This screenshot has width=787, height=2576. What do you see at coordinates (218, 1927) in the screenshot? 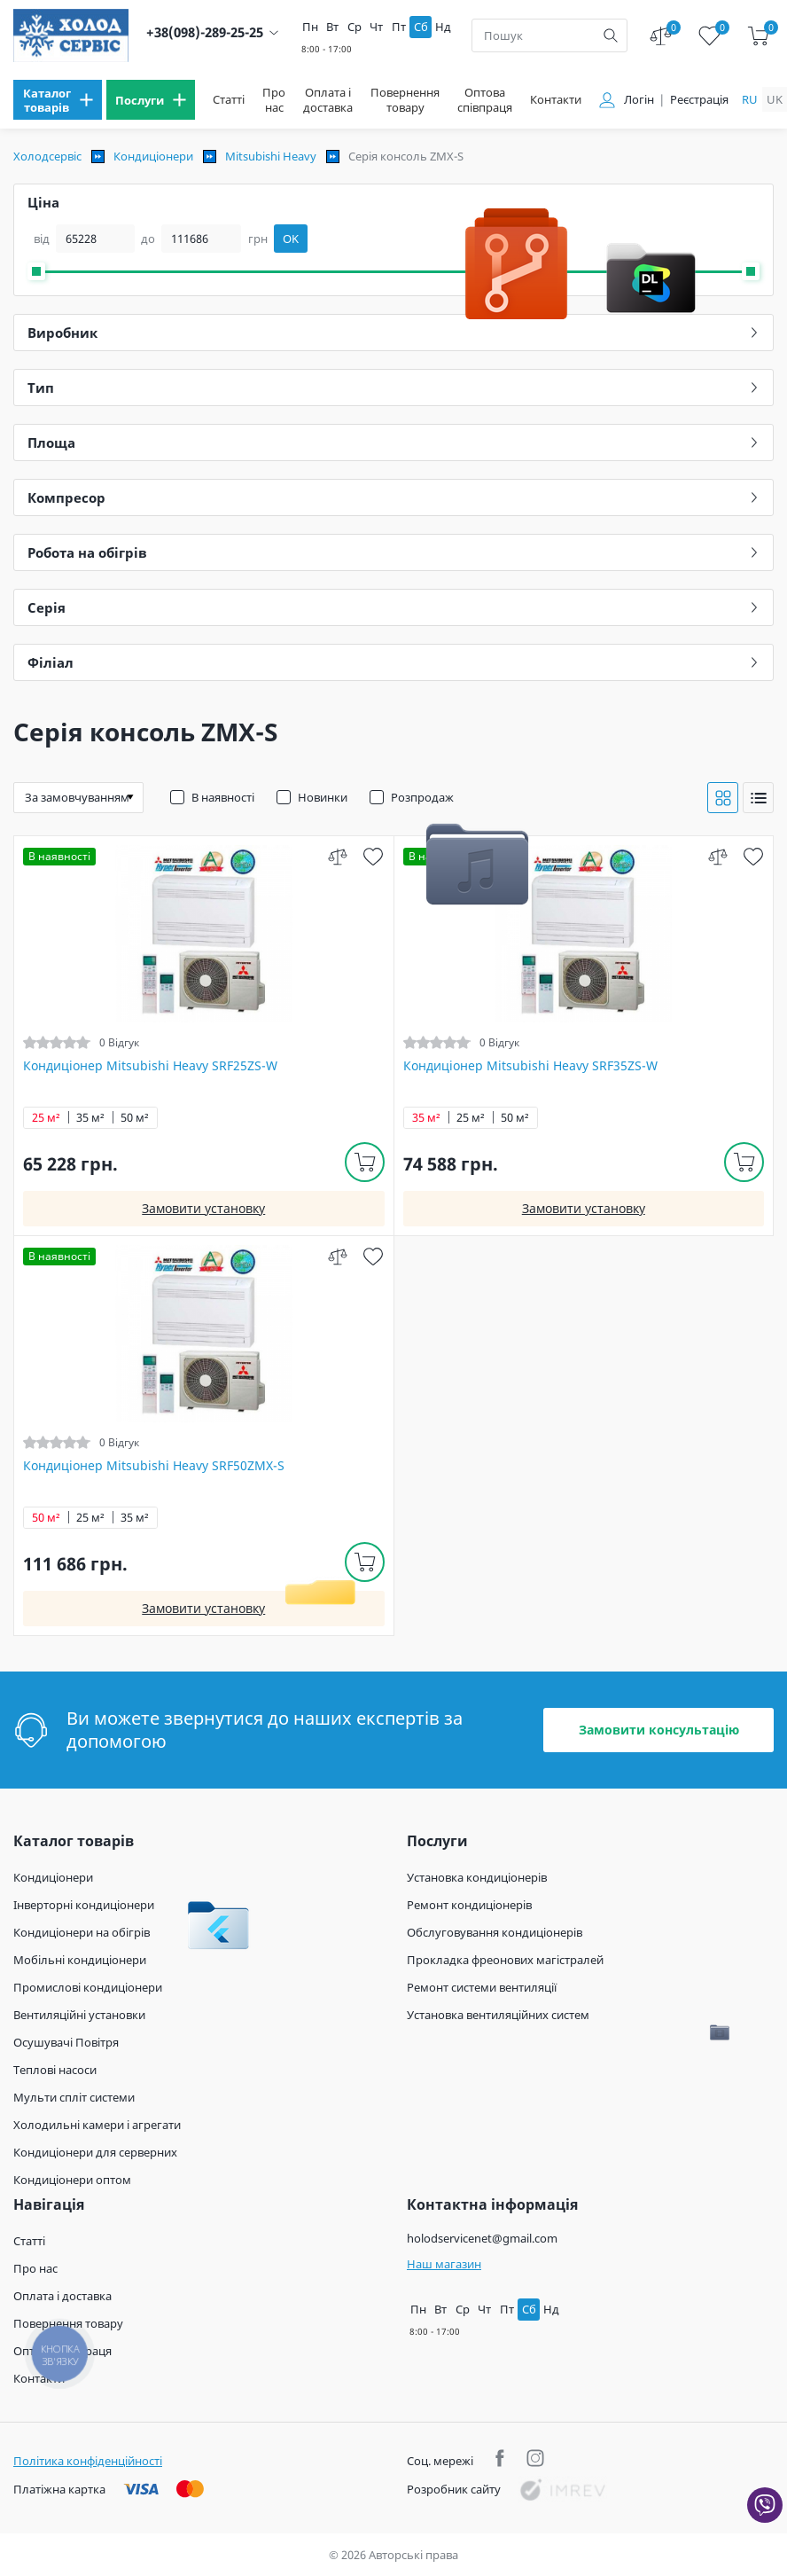
I see `open flutter project folder` at bounding box center [218, 1927].